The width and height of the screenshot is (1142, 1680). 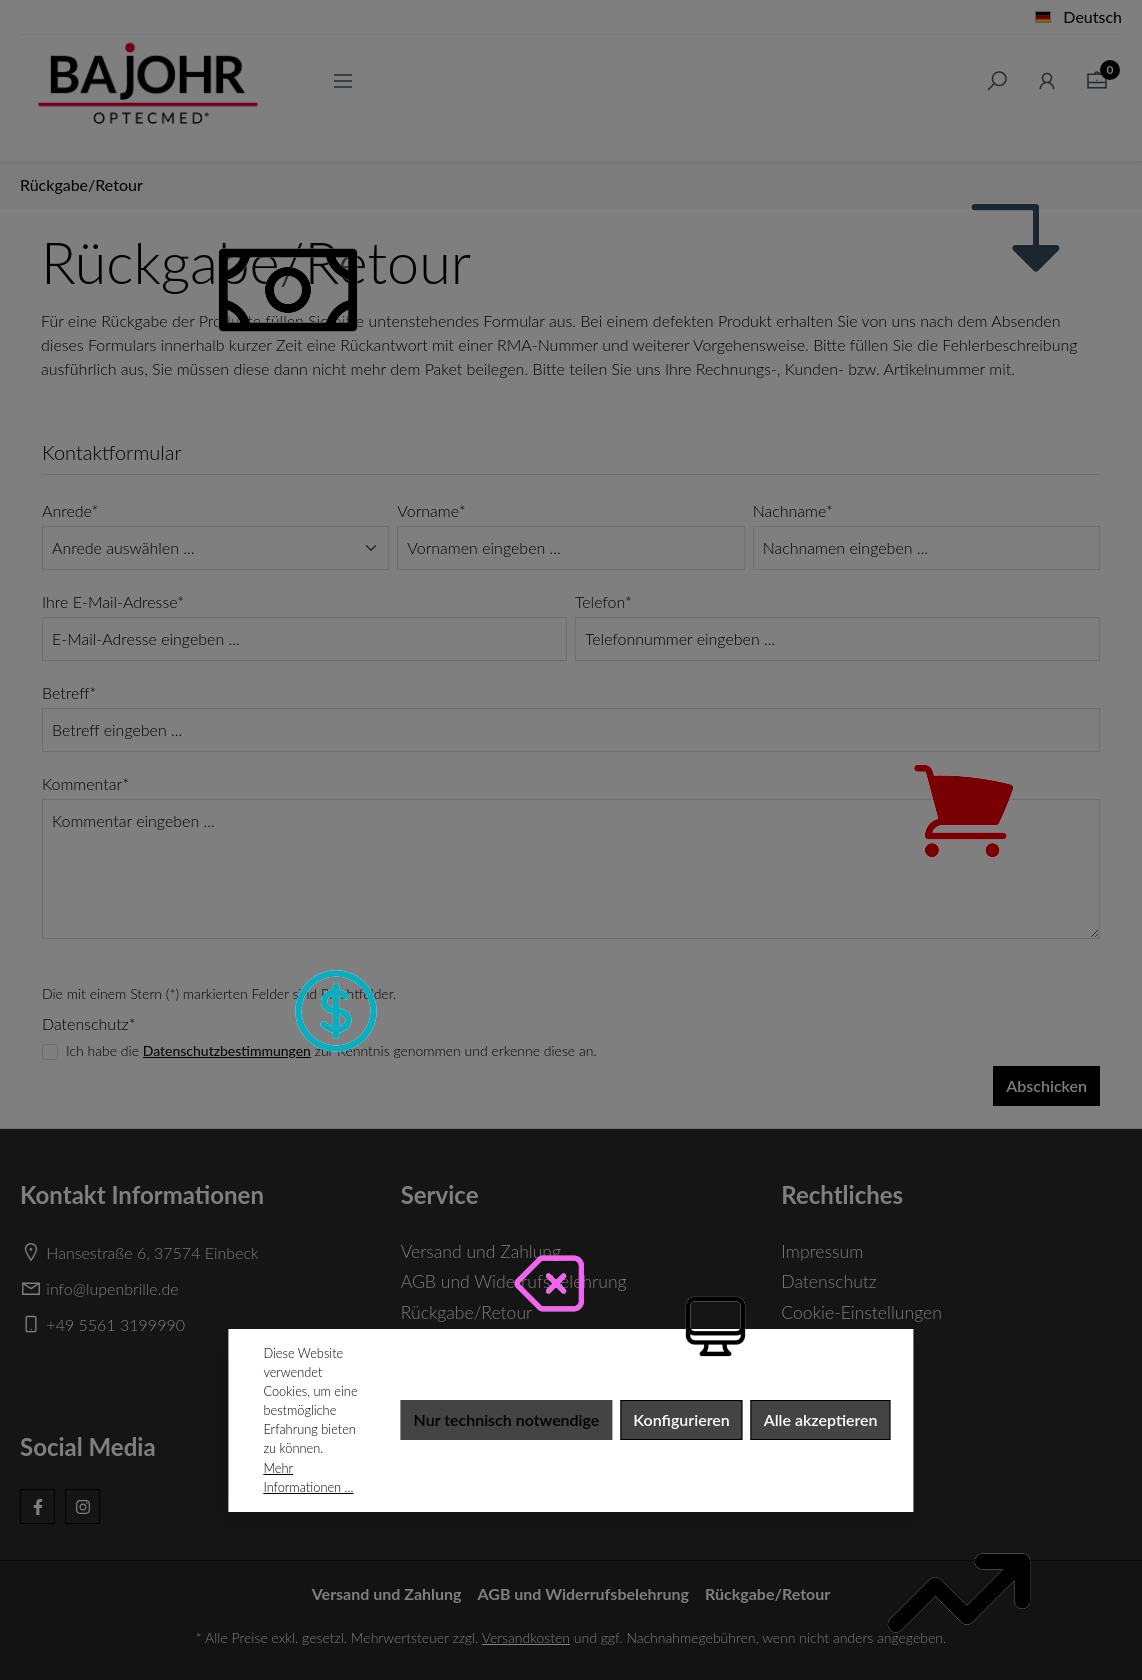 What do you see at coordinates (715, 1326) in the screenshot?
I see `switch to desktop view` at bounding box center [715, 1326].